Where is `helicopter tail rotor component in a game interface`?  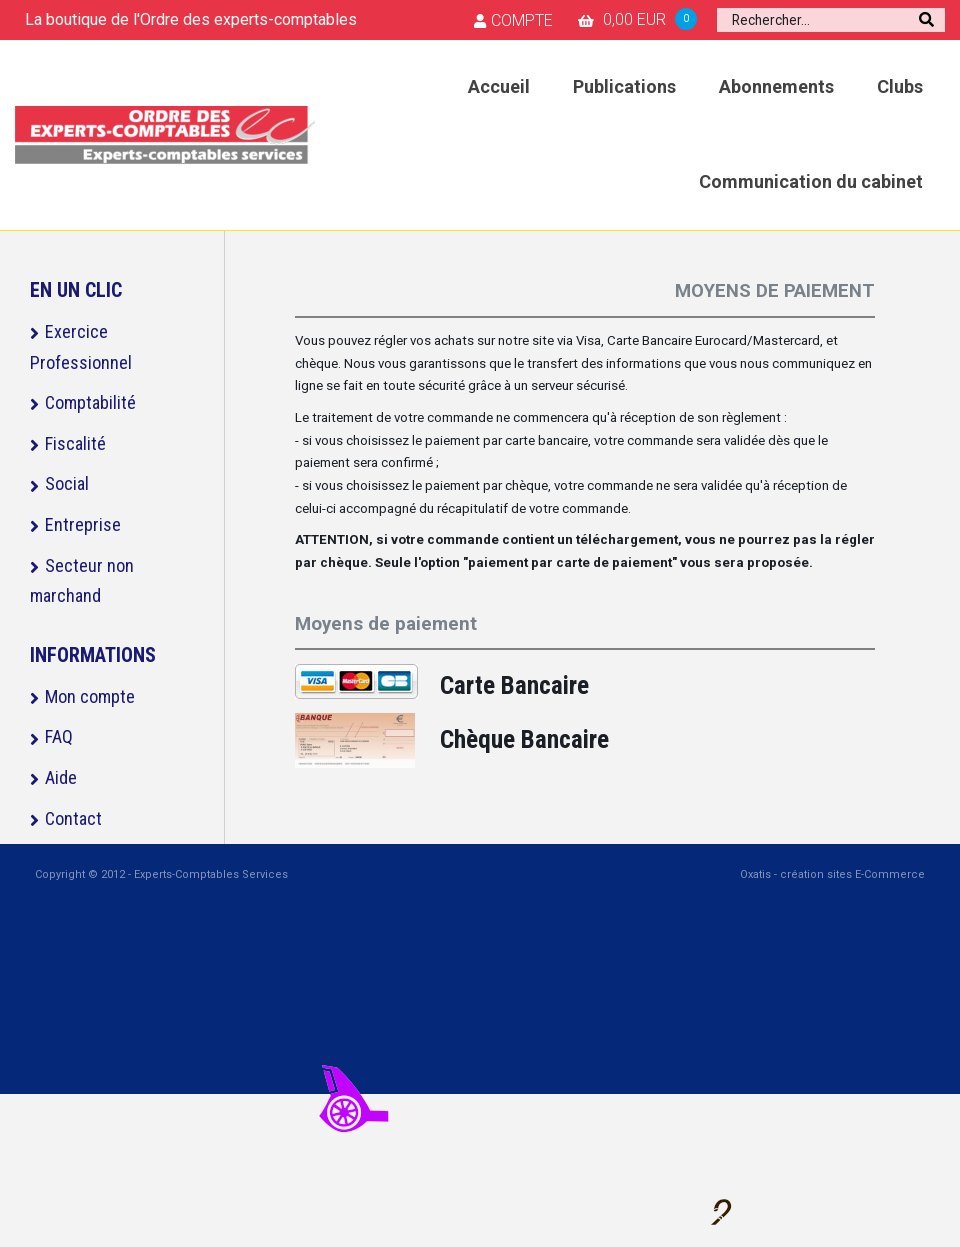
helicopter tail rotor component in a game interface is located at coordinates (353, 1098).